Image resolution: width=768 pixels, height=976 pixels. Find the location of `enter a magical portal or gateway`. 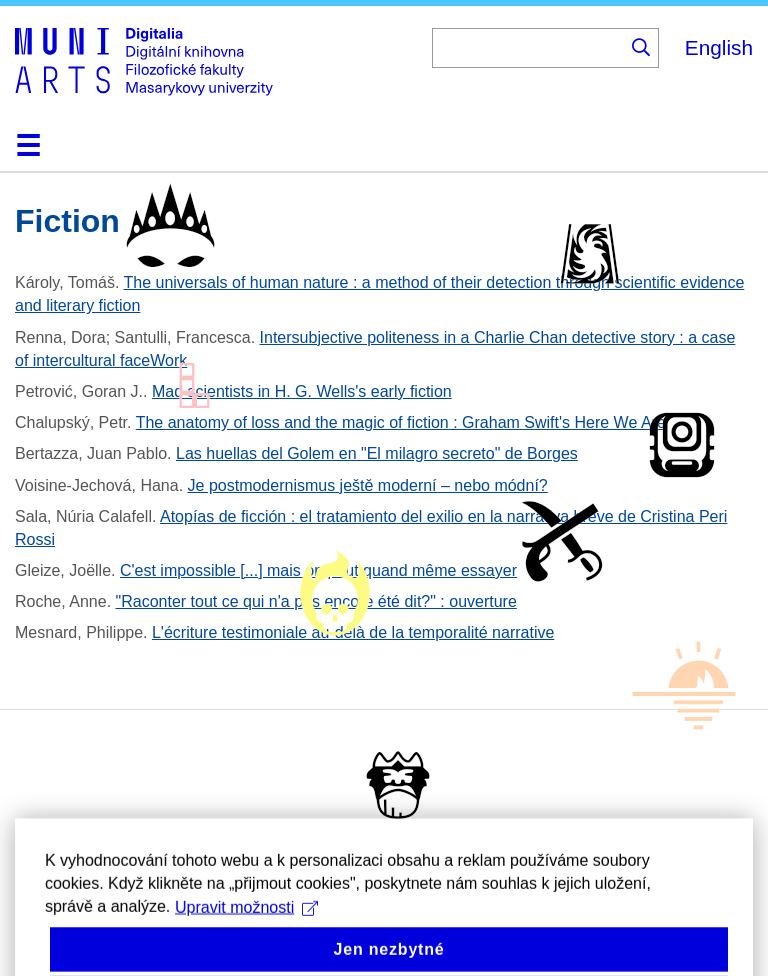

enter a magical portal or gateway is located at coordinates (590, 254).